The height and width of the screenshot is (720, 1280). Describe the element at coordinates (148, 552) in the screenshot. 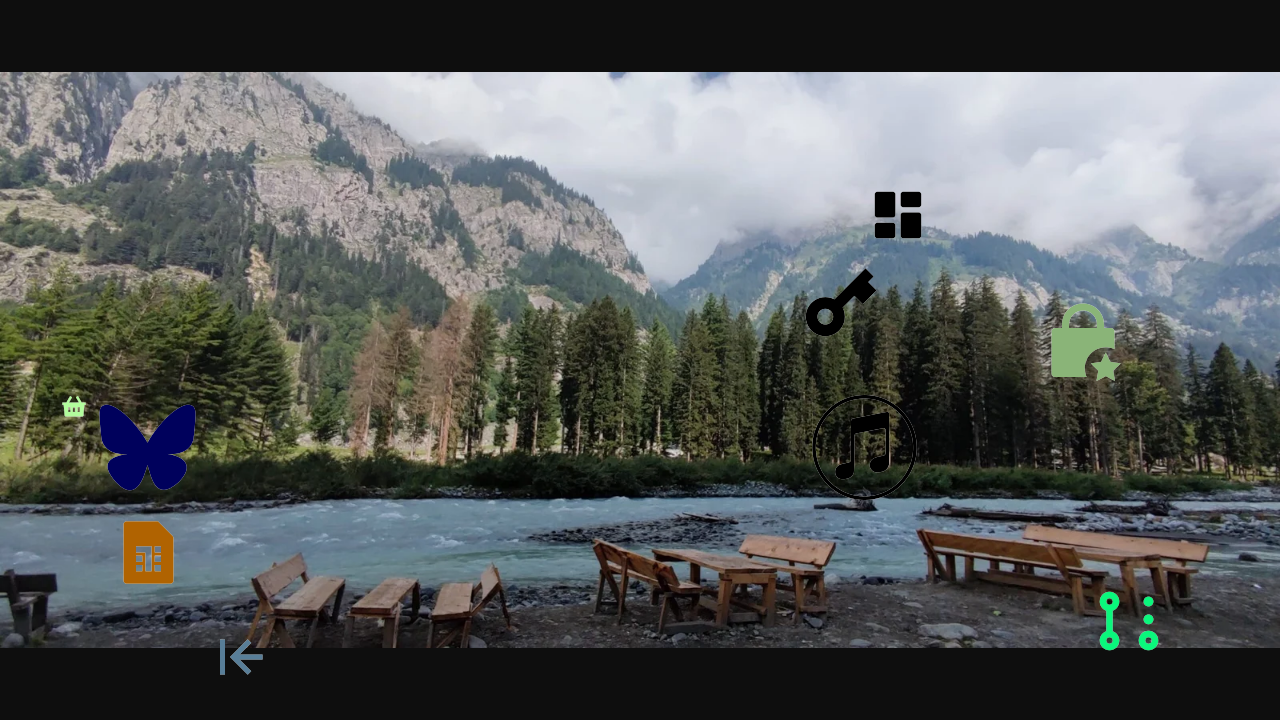

I see `manage sim card settings` at that location.